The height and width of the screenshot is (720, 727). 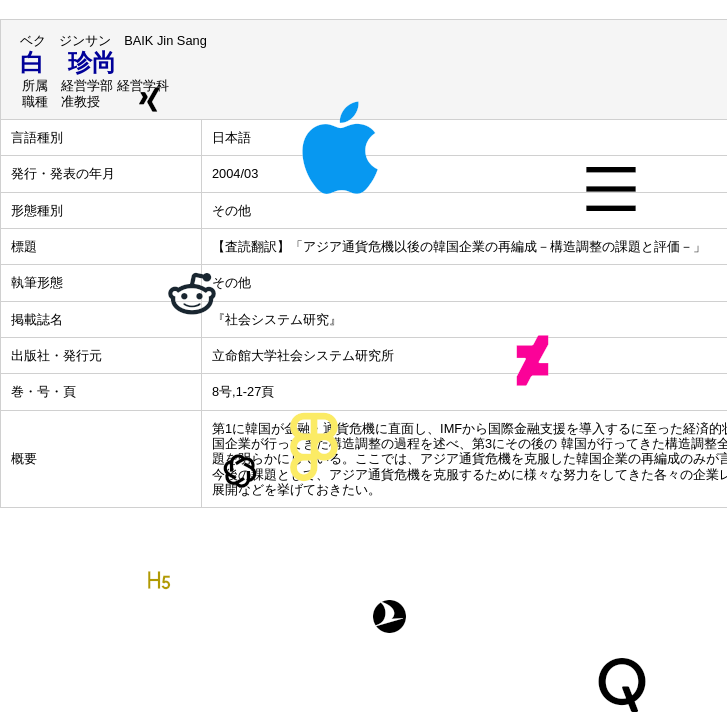 What do you see at coordinates (159, 580) in the screenshot?
I see `format text as heading level 5` at bounding box center [159, 580].